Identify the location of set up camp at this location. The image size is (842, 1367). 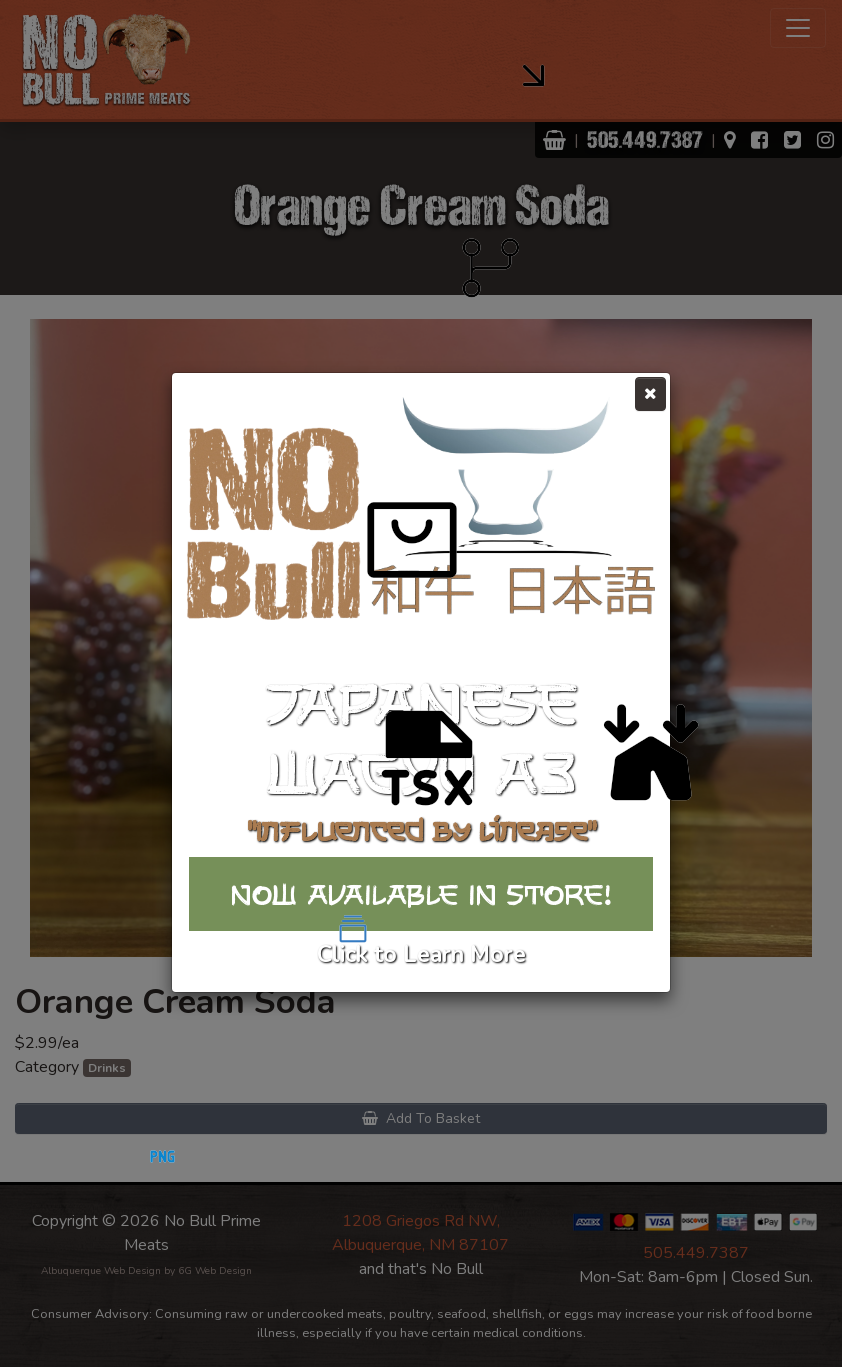
(651, 753).